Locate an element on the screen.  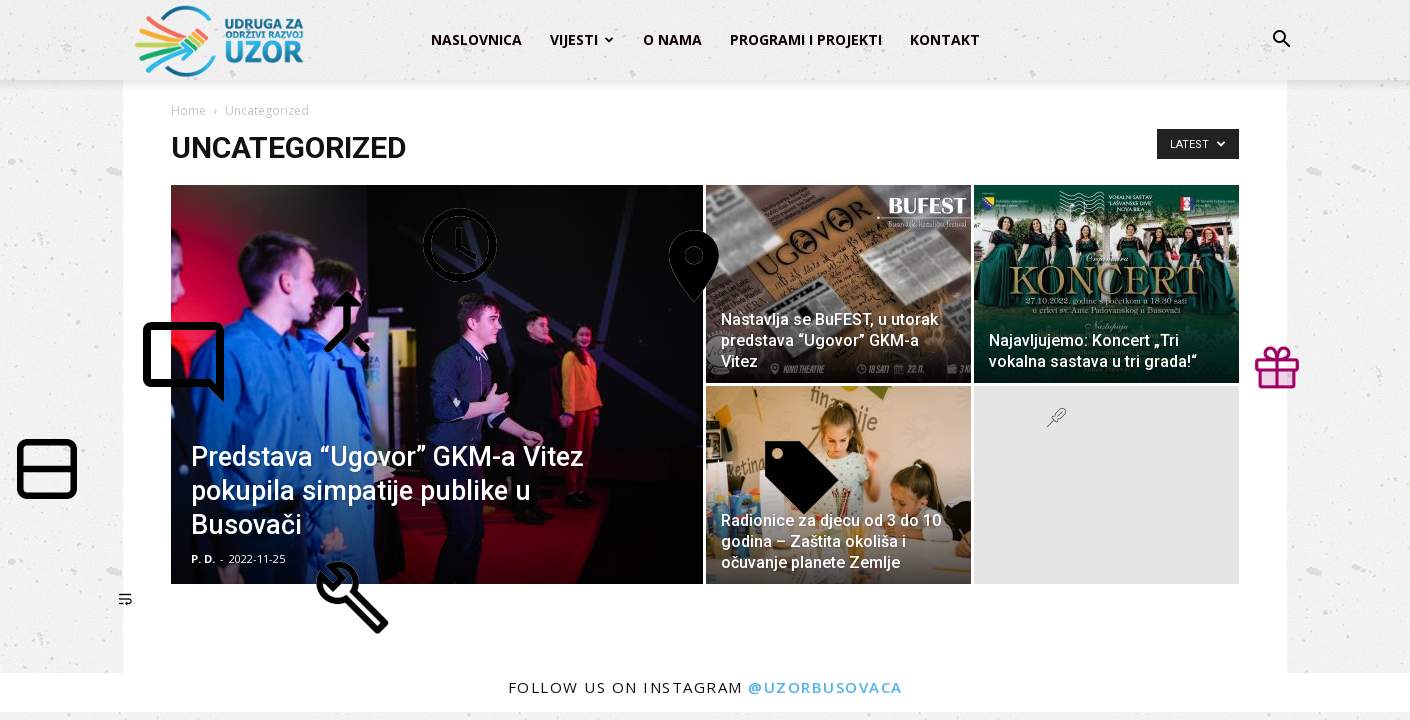
view time or clock settings is located at coordinates (460, 245).